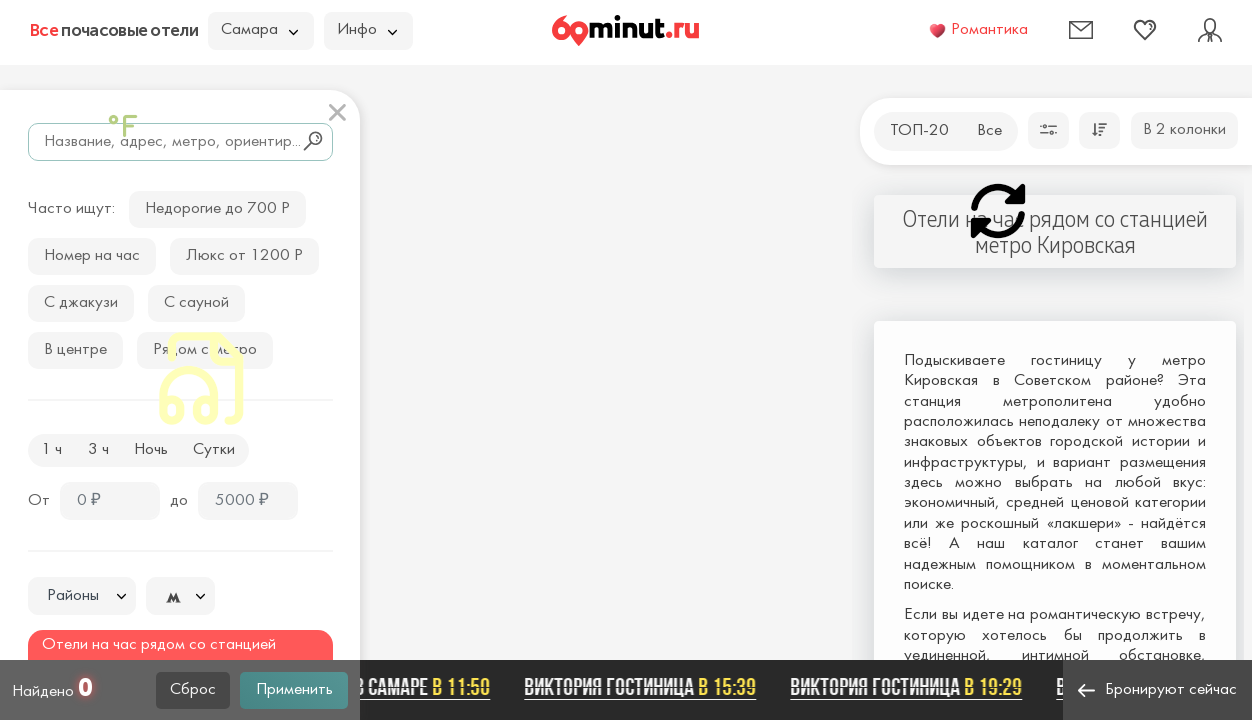  What do you see at coordinates (205, 378) in the screenshot?
I see `open an audio file` at bounding box center [205, 378].